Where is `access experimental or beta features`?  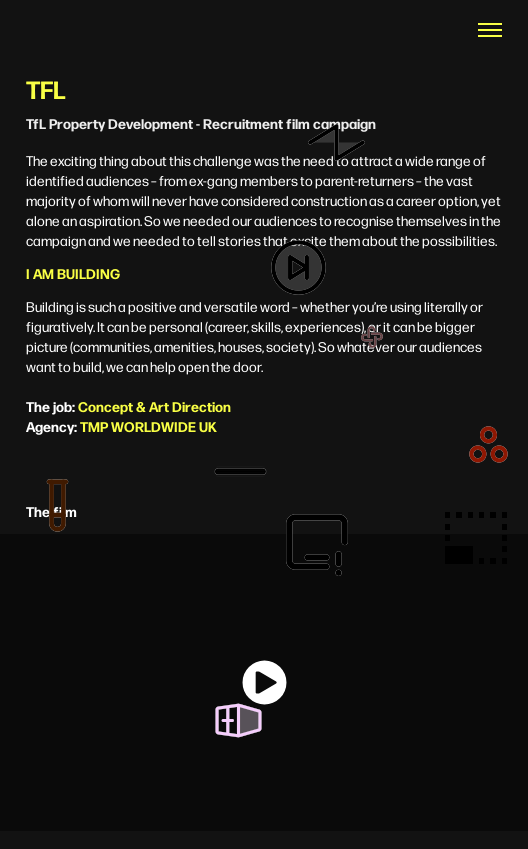 access experimental or beta features is located at coordinates (57, 505).